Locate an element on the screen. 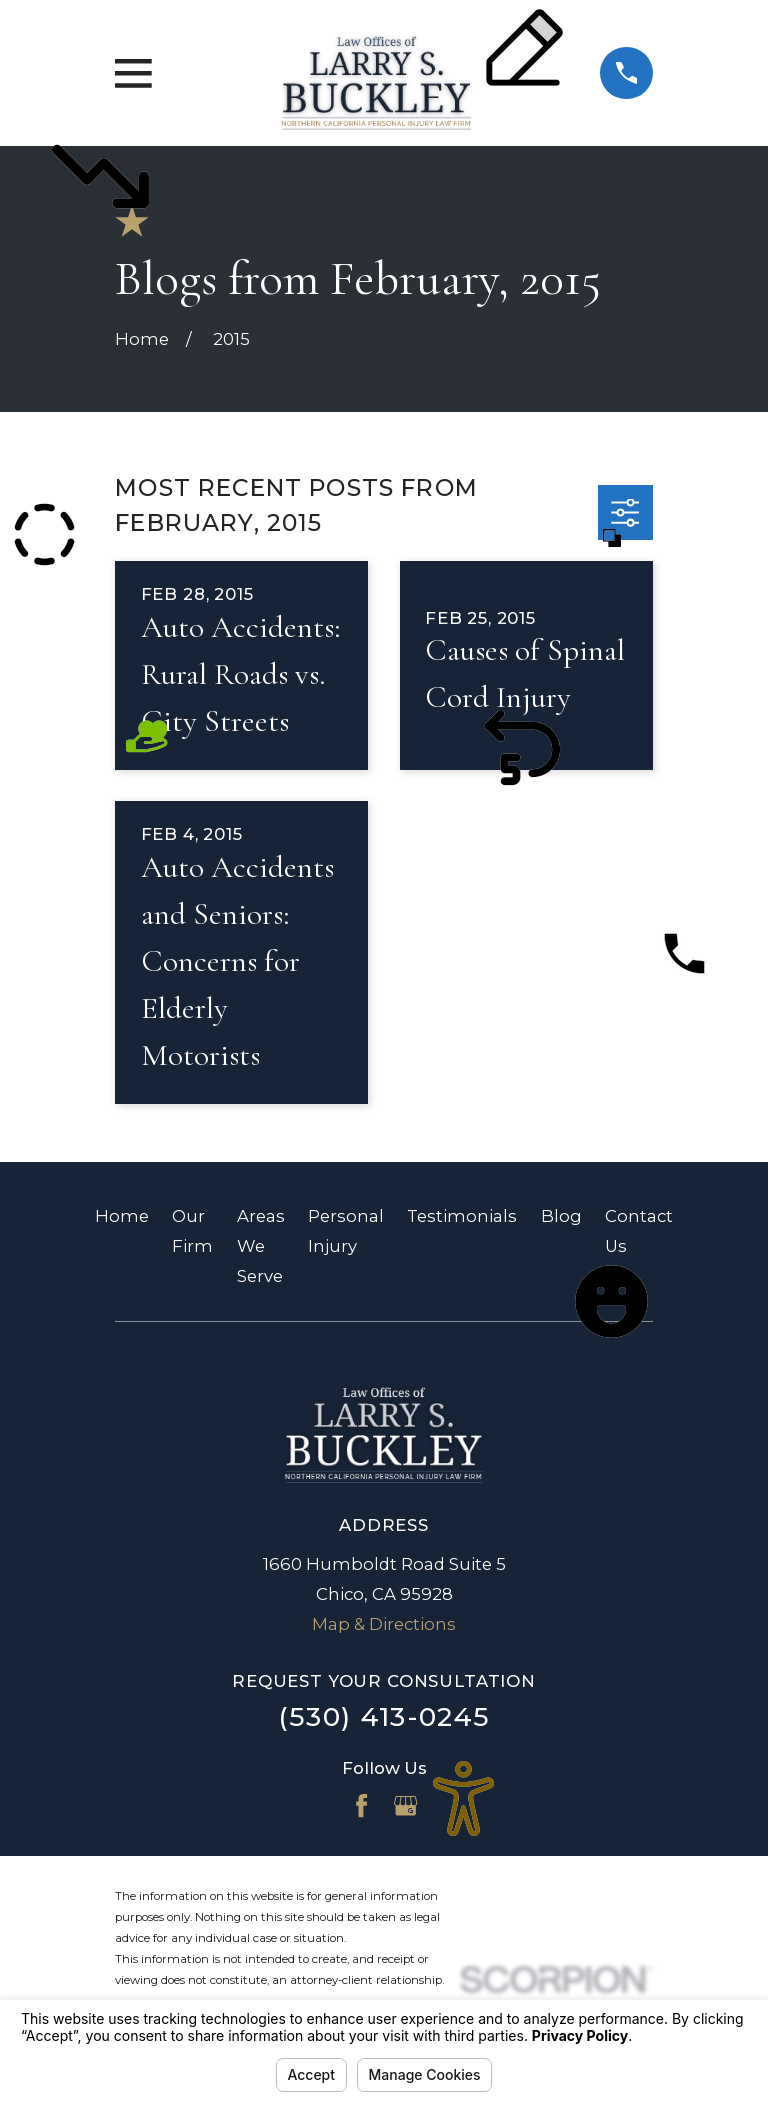 Image resolution: width=768 pixels, height=2102 pixels. make a phone call is located at coordinates (684, 953).